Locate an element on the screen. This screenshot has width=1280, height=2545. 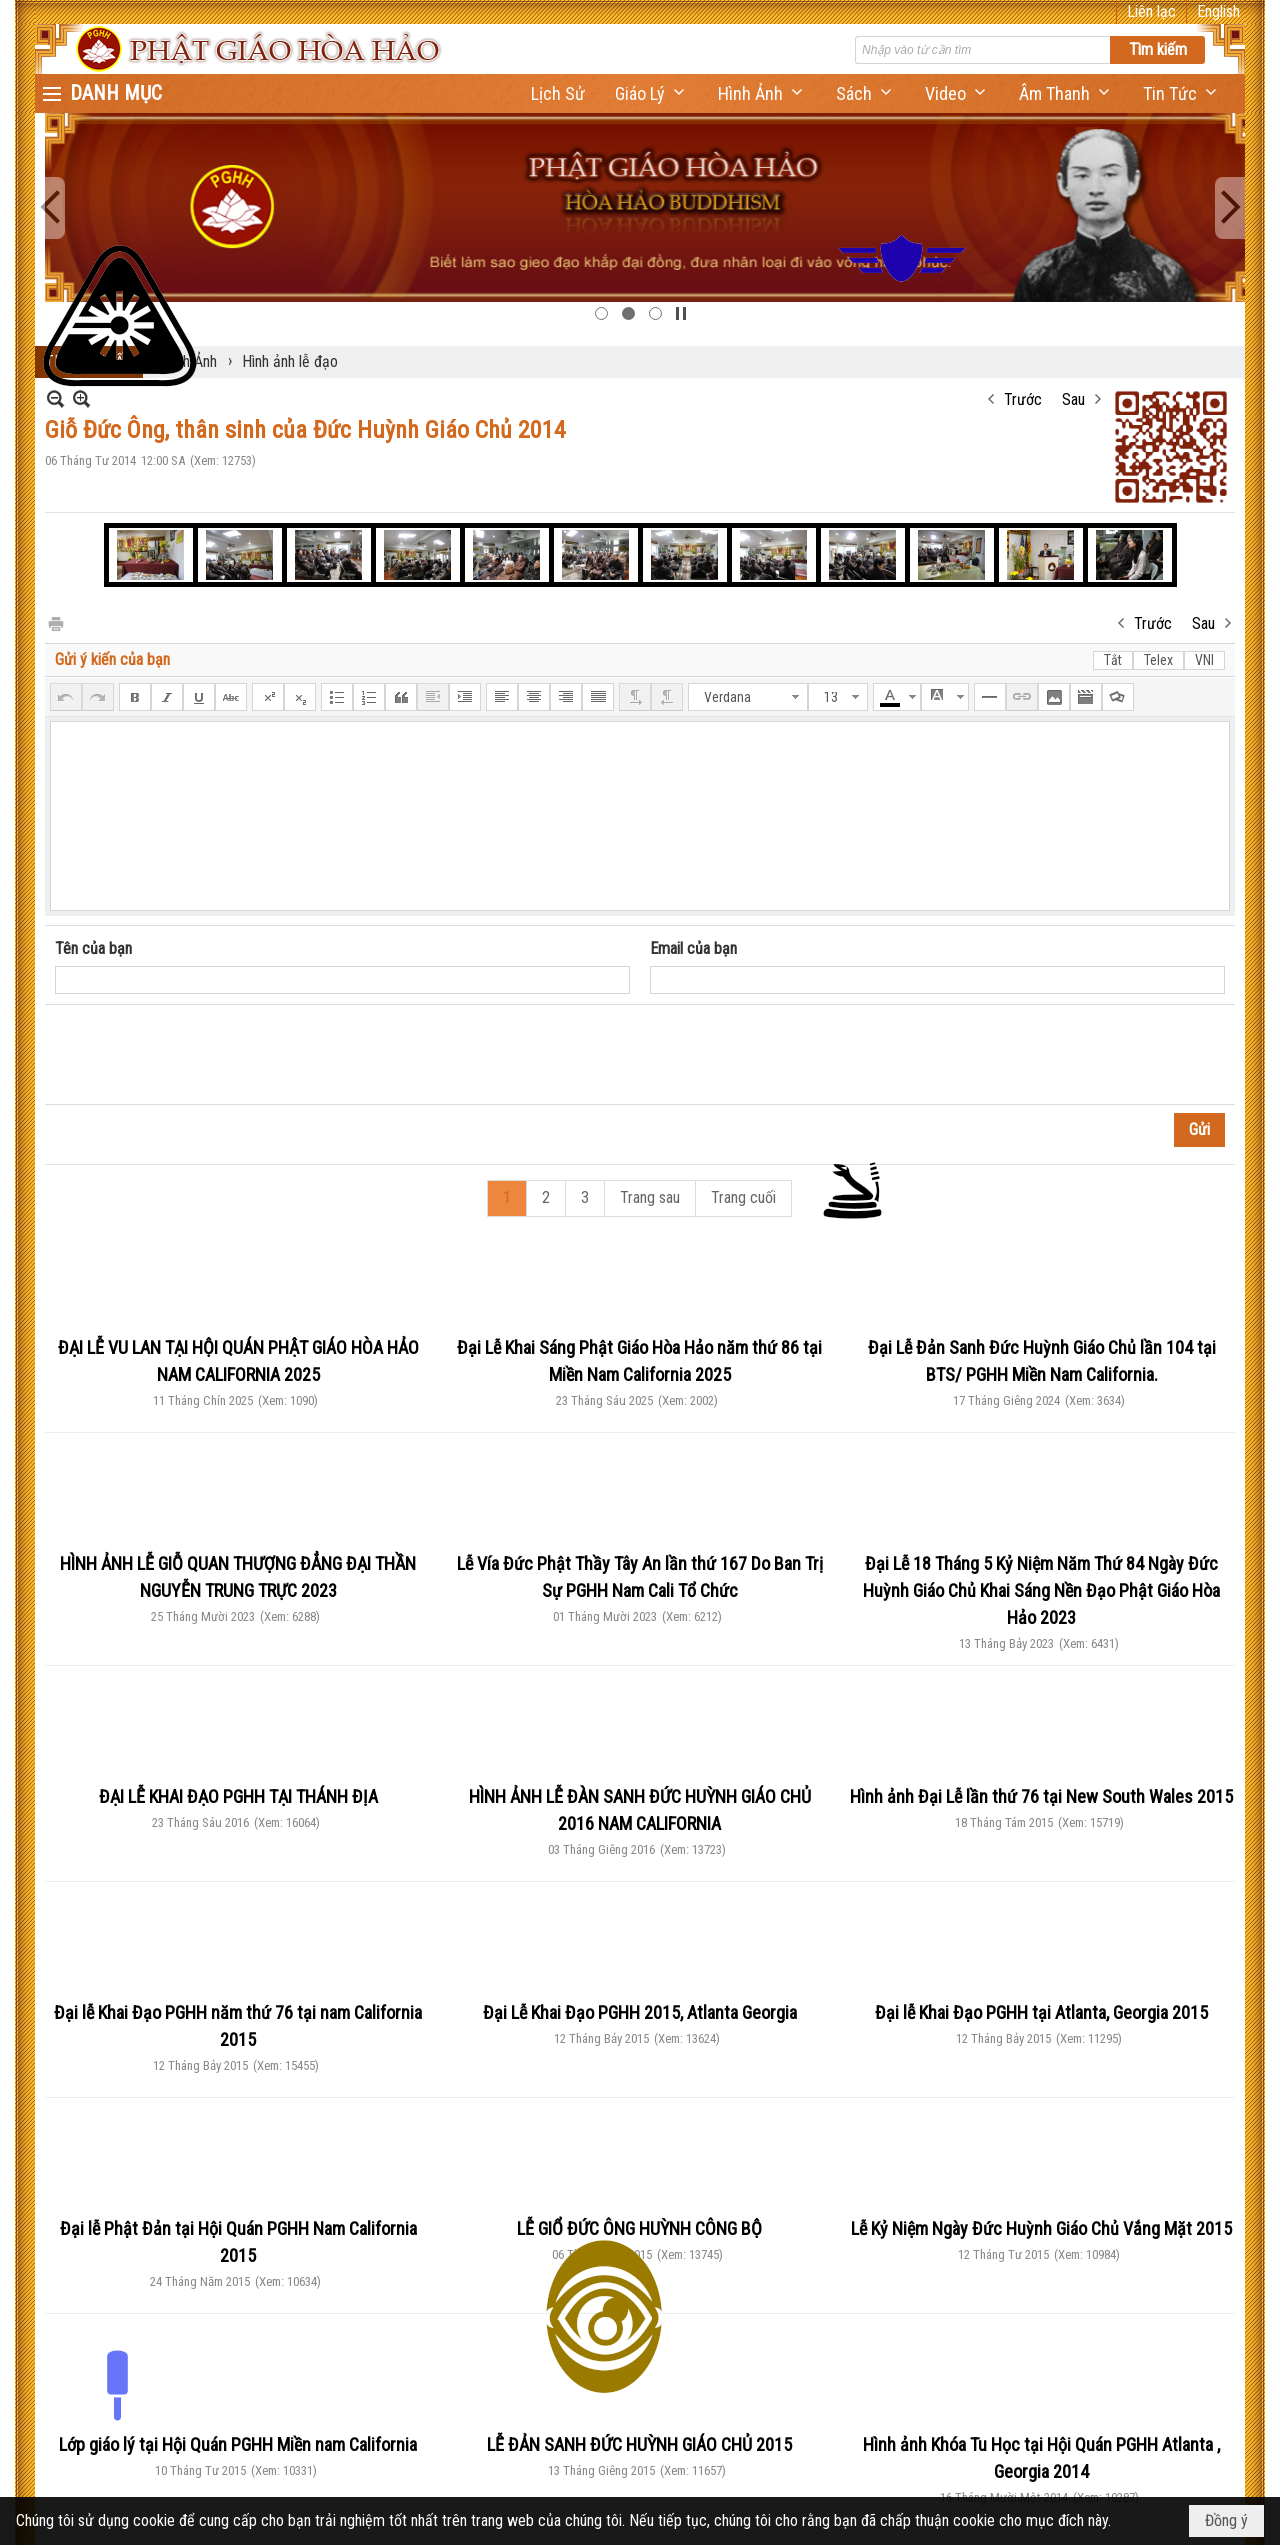
select cyclops character or creature type is located at coordinates (603, 2316).